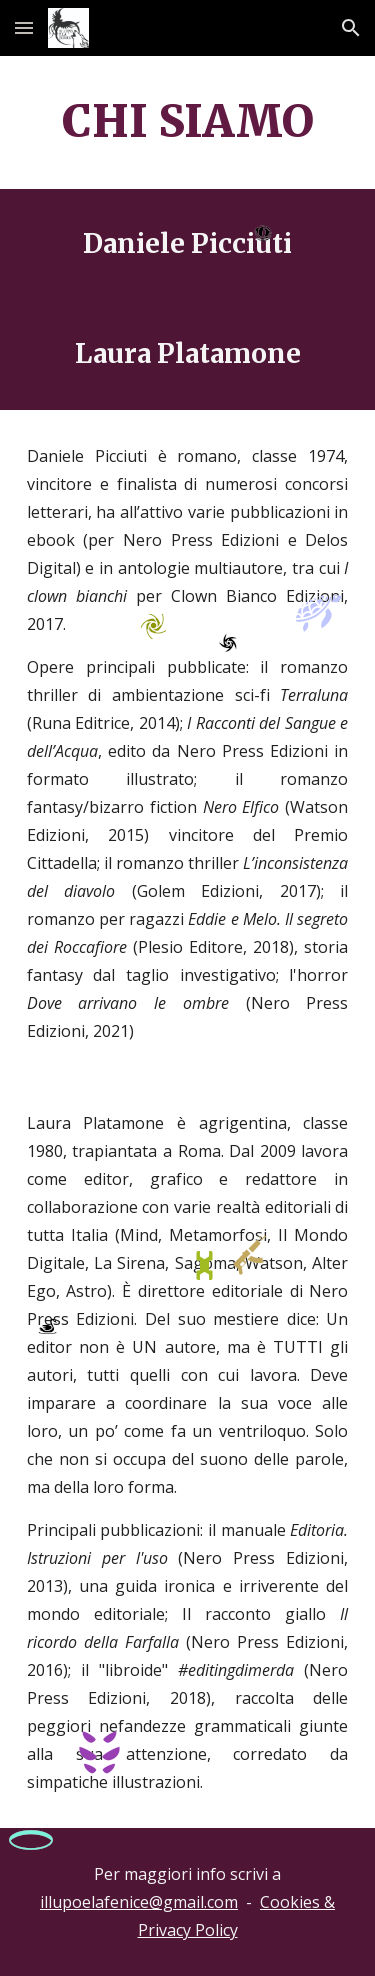  What do you see at coordinates (228, 643) in the screenshot?
I see `spinning shuriken or ninja star weapon indicator` at bounding box center [228, 643].